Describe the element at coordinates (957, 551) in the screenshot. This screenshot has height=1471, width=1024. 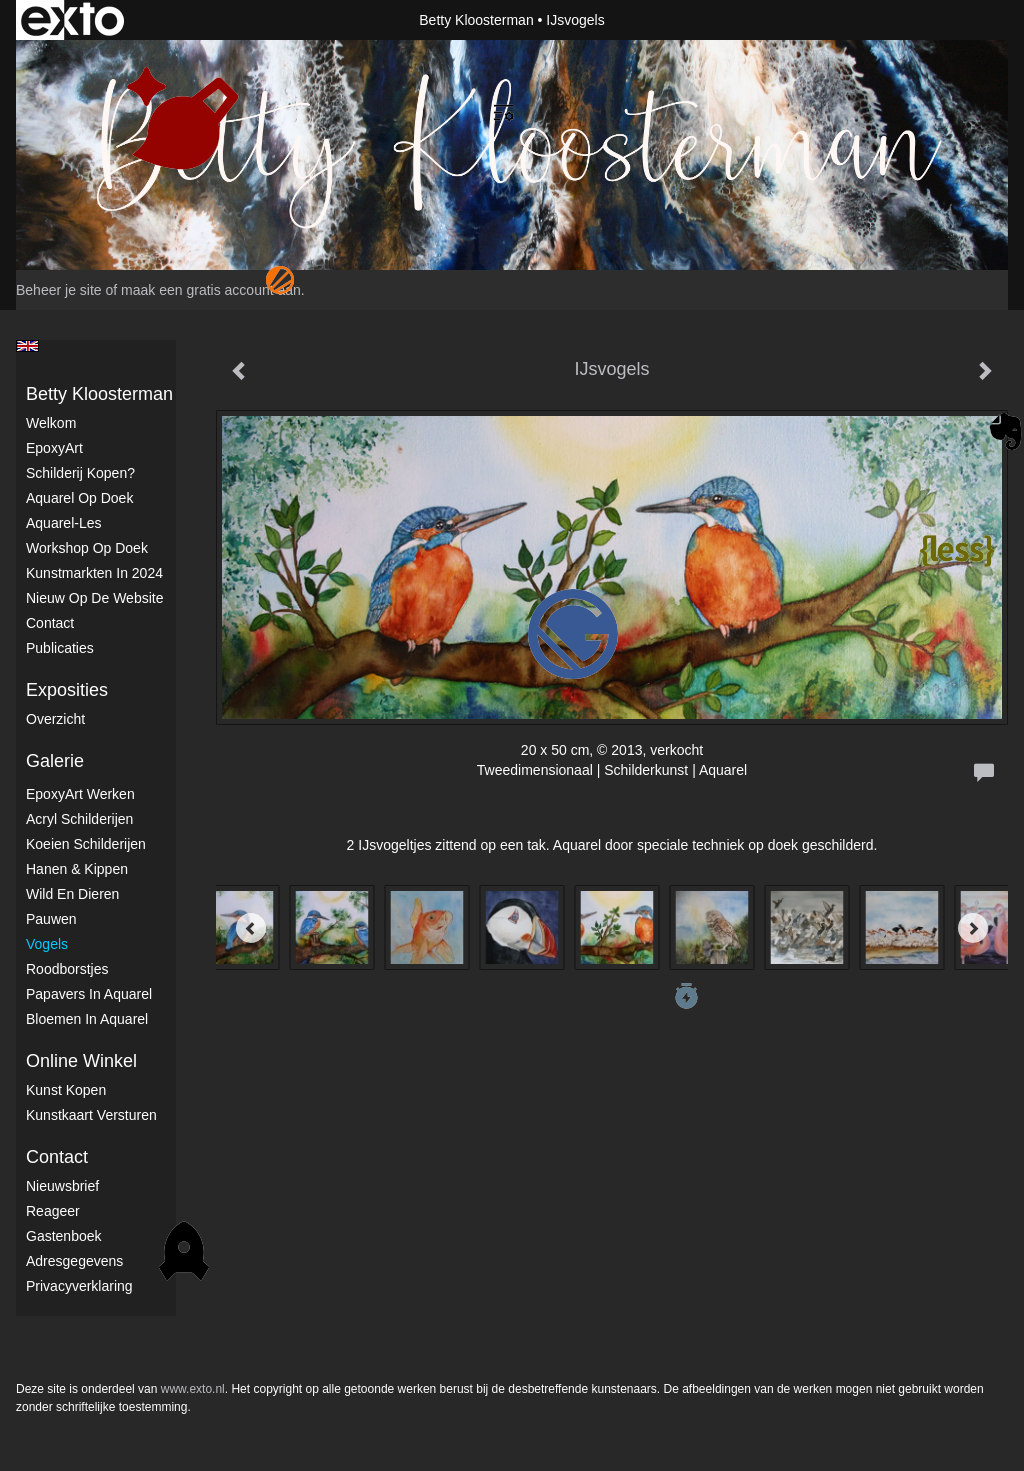
I see `less css preprocessor logo` at that location.